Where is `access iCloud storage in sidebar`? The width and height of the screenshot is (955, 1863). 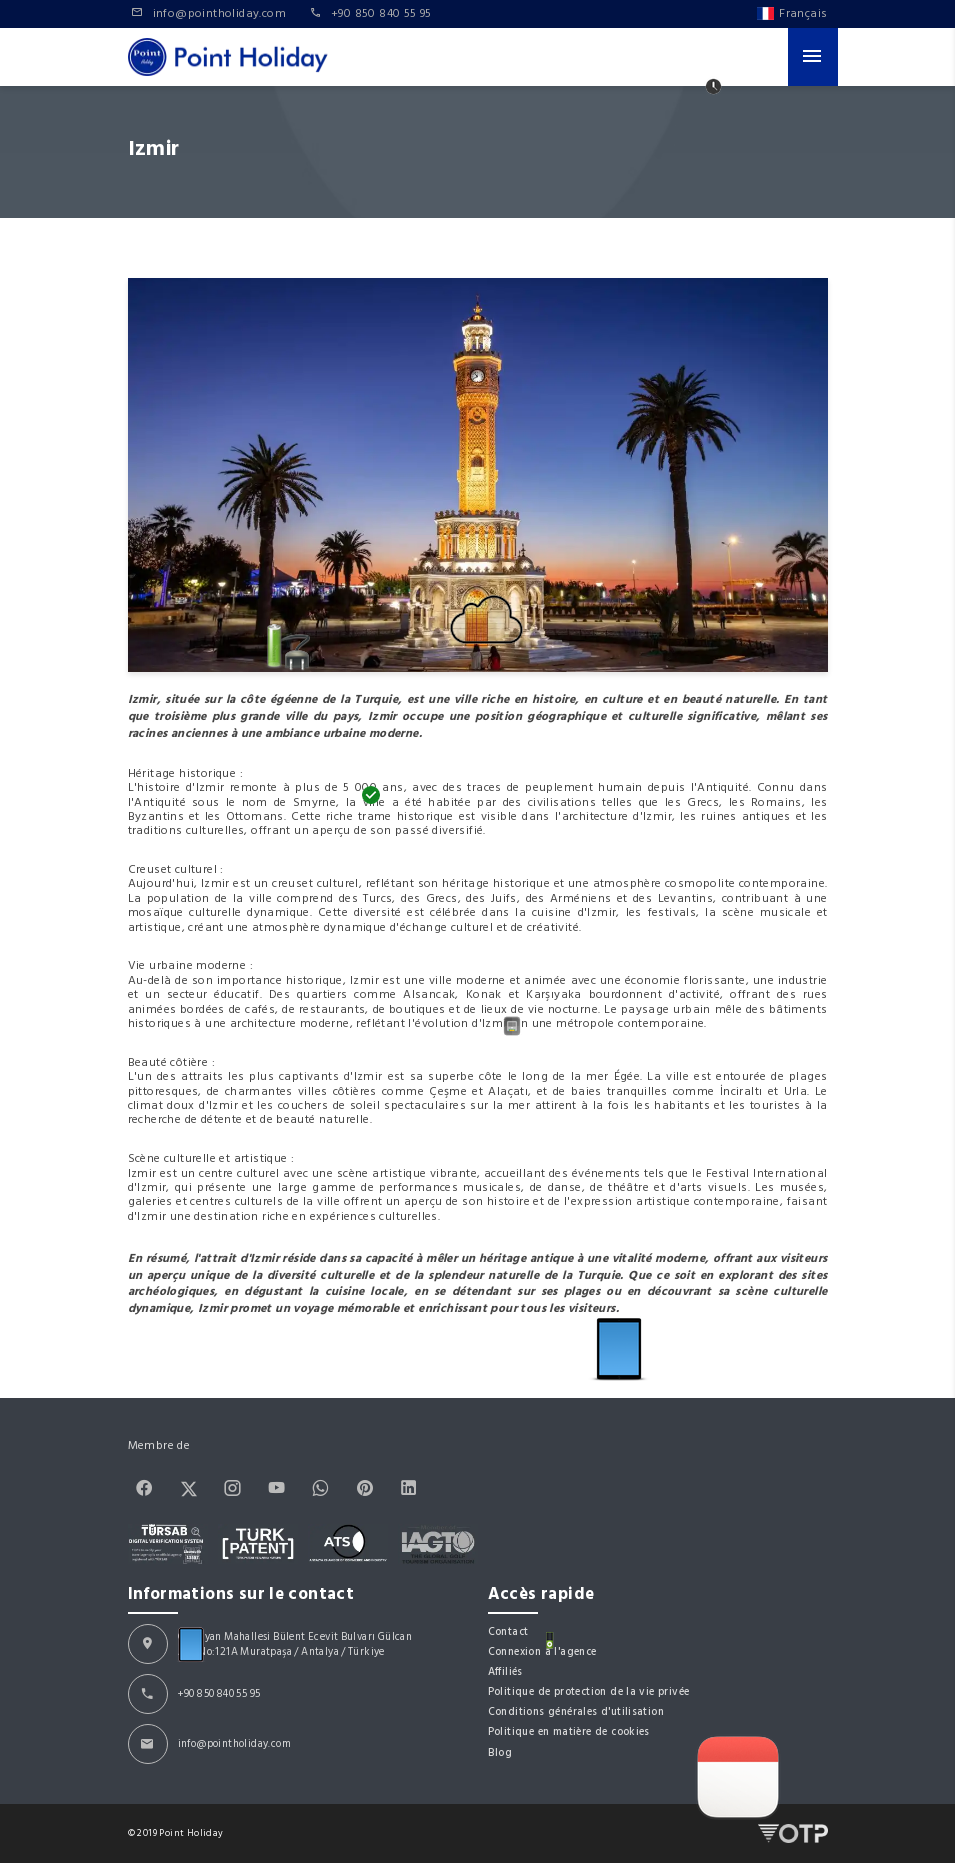
access iCloud storage in sidebar is located at coordinates (486, 619).